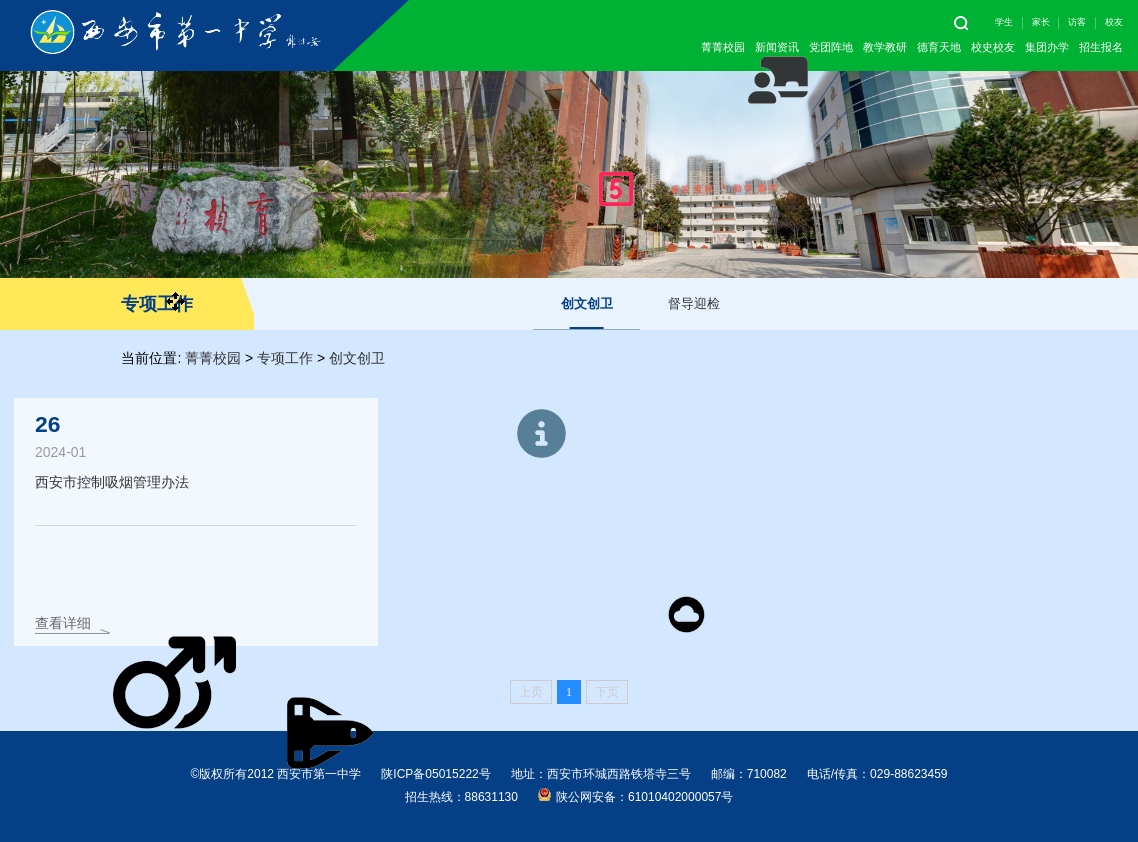 This screenshot has height=842, width=1138. What do you see at coordinates (616, 189) in the screenshot?
I see `indicates step 5 in a numbered process` at bounding box center [616, 189].